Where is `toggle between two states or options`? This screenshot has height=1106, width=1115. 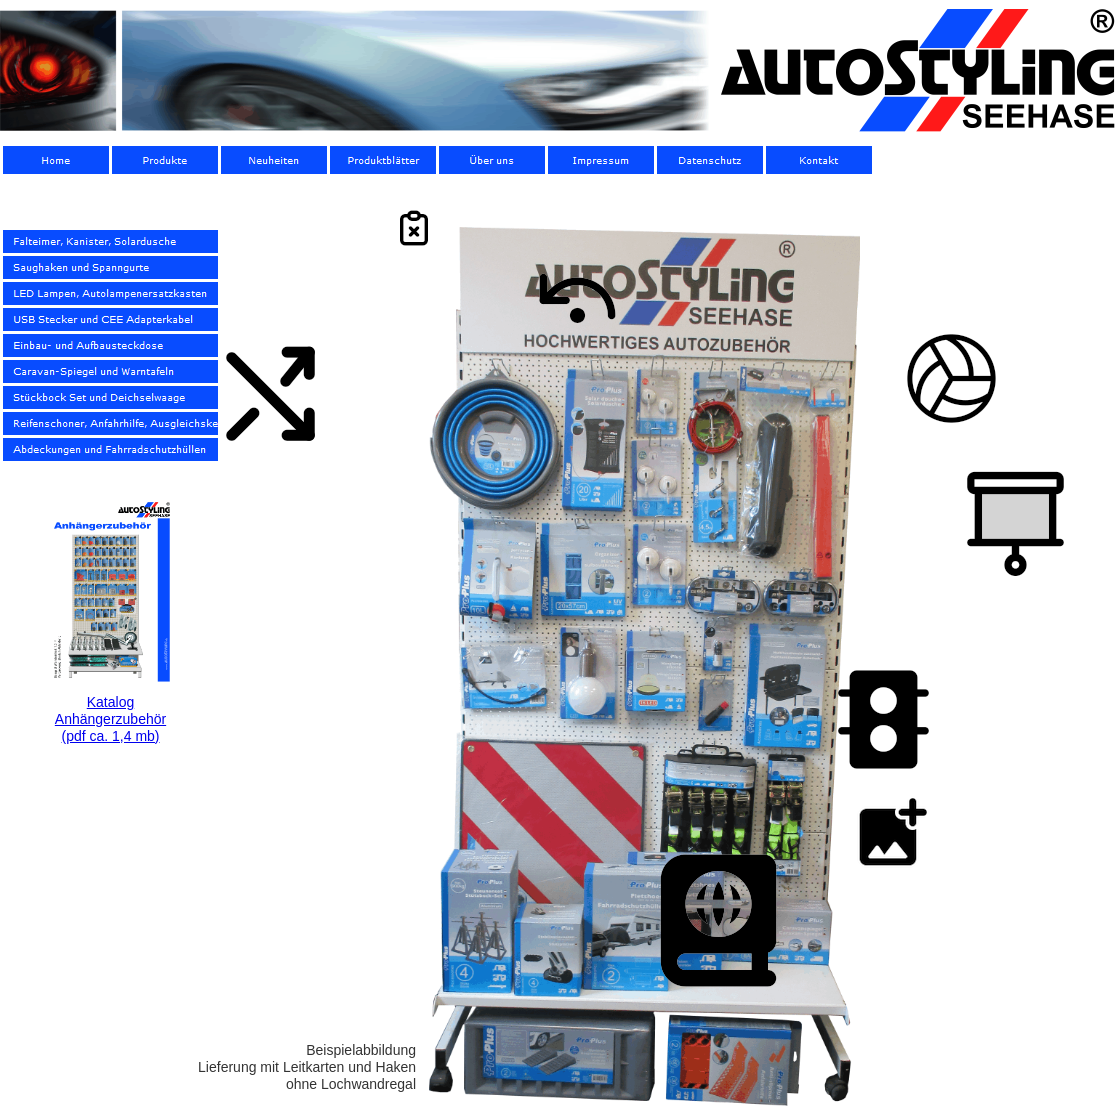 toggle between two states or options is located at coordinates (270, 396).